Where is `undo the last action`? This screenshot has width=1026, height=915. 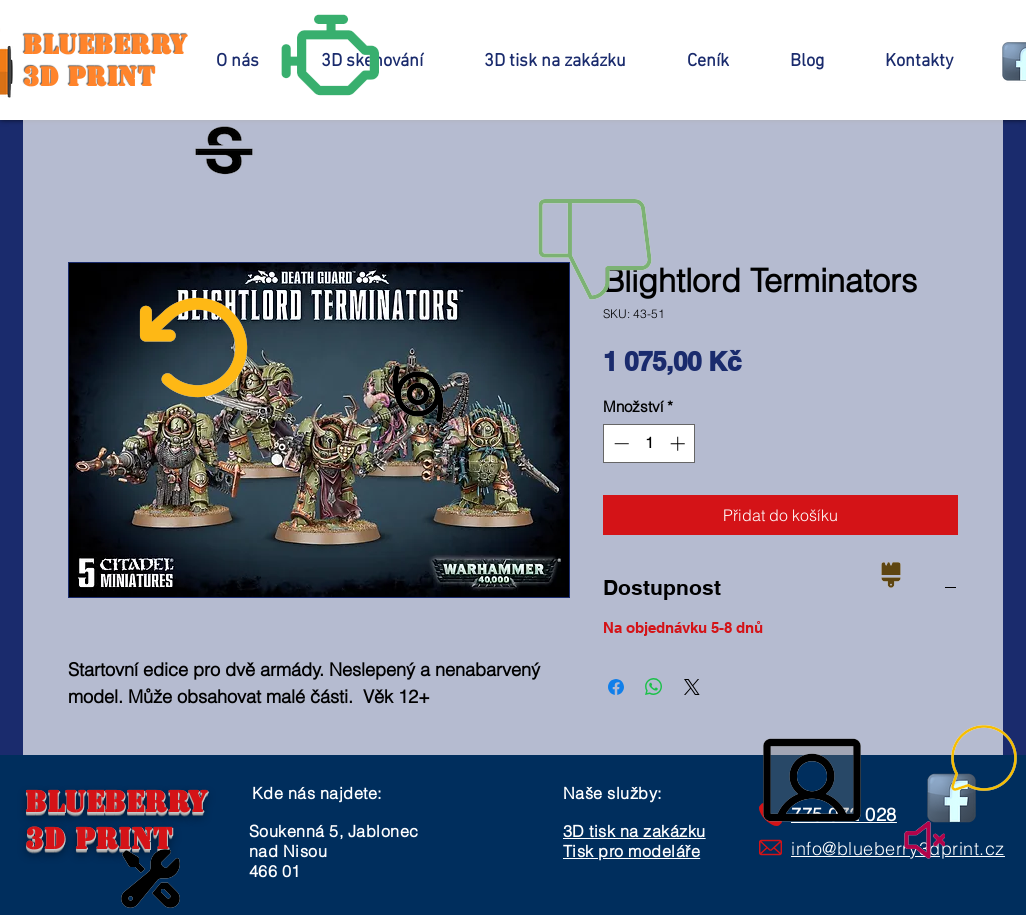
undo the last action is located at coordinates (197, 347).